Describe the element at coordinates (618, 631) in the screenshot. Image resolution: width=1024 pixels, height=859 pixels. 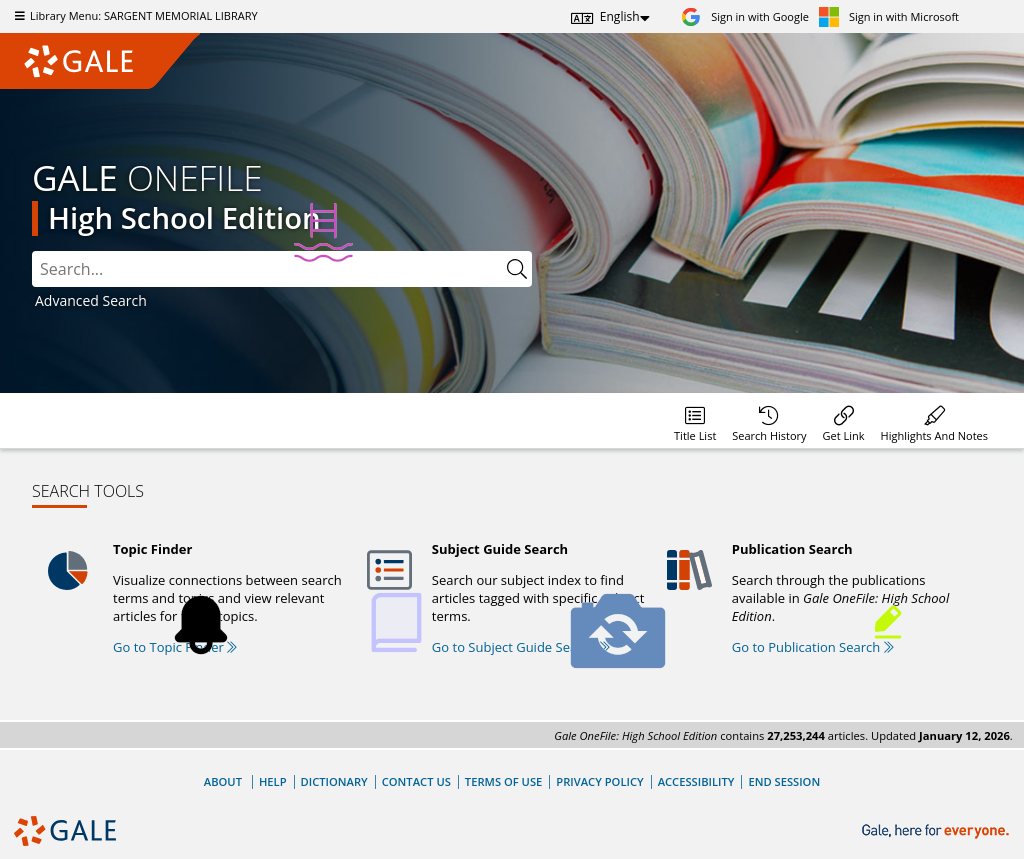
I see `switch between front and rear camera` at that location.